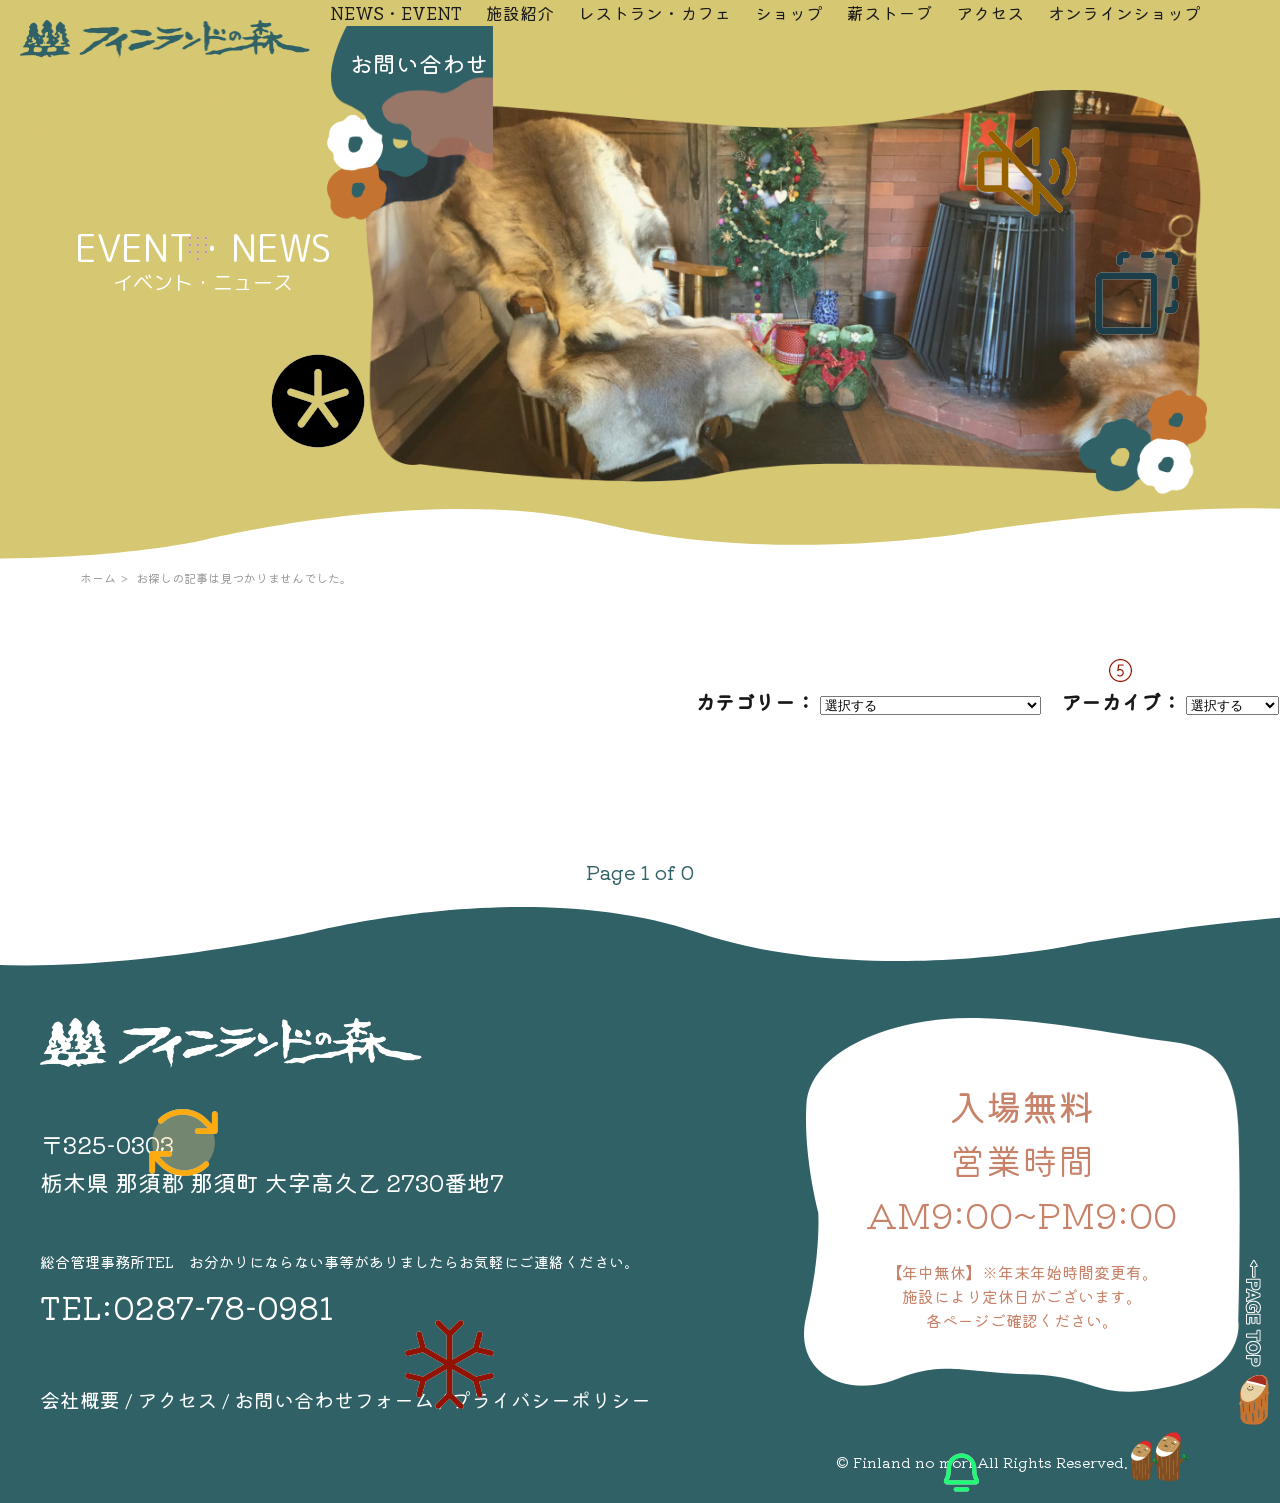 The image size is (1280, 1503). Describe the element at coordinates (183, 1142) in the screenshot. I see `refresh or reload content` at that location.